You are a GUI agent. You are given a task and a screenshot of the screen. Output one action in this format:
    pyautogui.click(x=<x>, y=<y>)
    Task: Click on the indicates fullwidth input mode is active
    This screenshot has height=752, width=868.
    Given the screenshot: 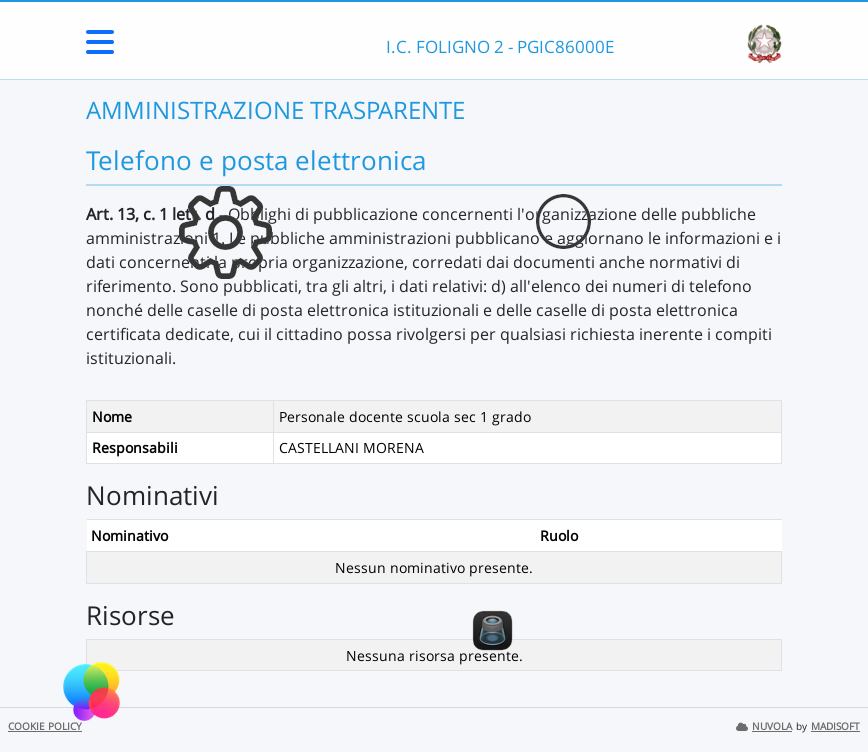 What is the action you would take?
    pyautogui.click(x=563, y=221)
    